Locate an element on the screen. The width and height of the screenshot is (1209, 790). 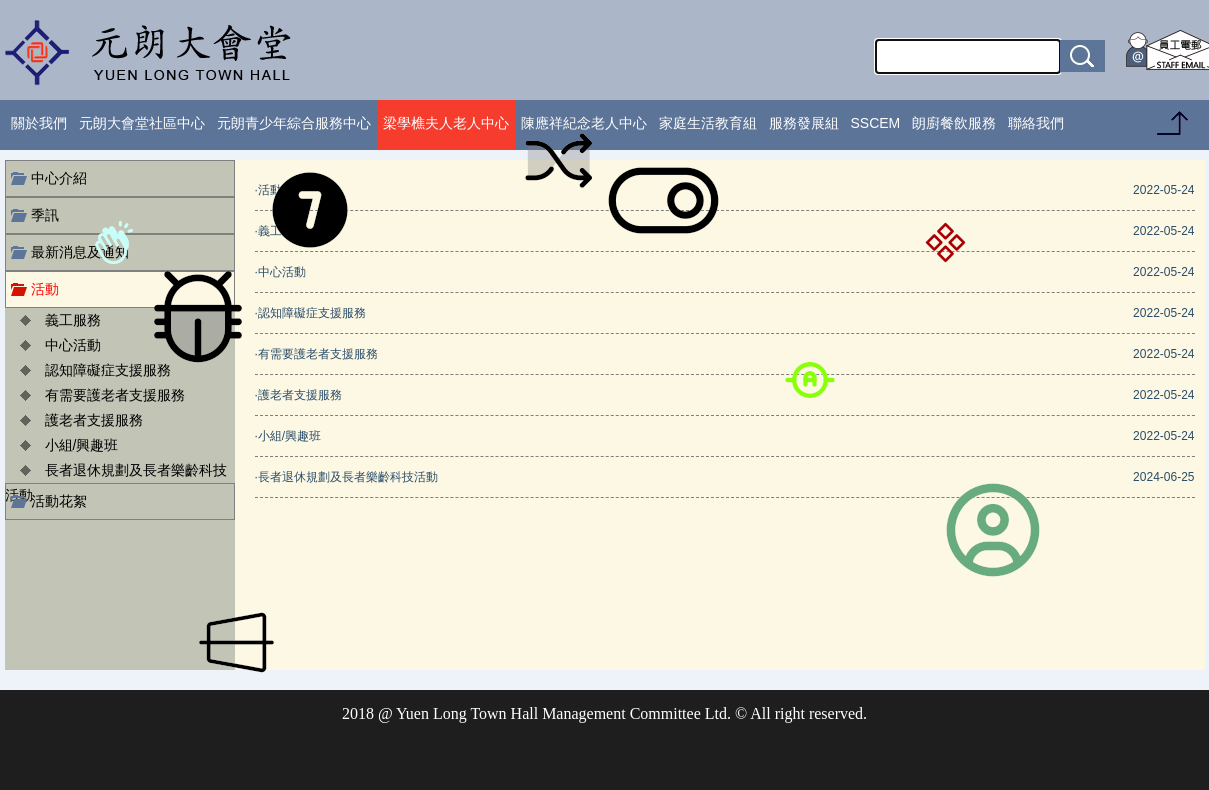
shuffle playlist or queue order is located at coordinates (557, 160).